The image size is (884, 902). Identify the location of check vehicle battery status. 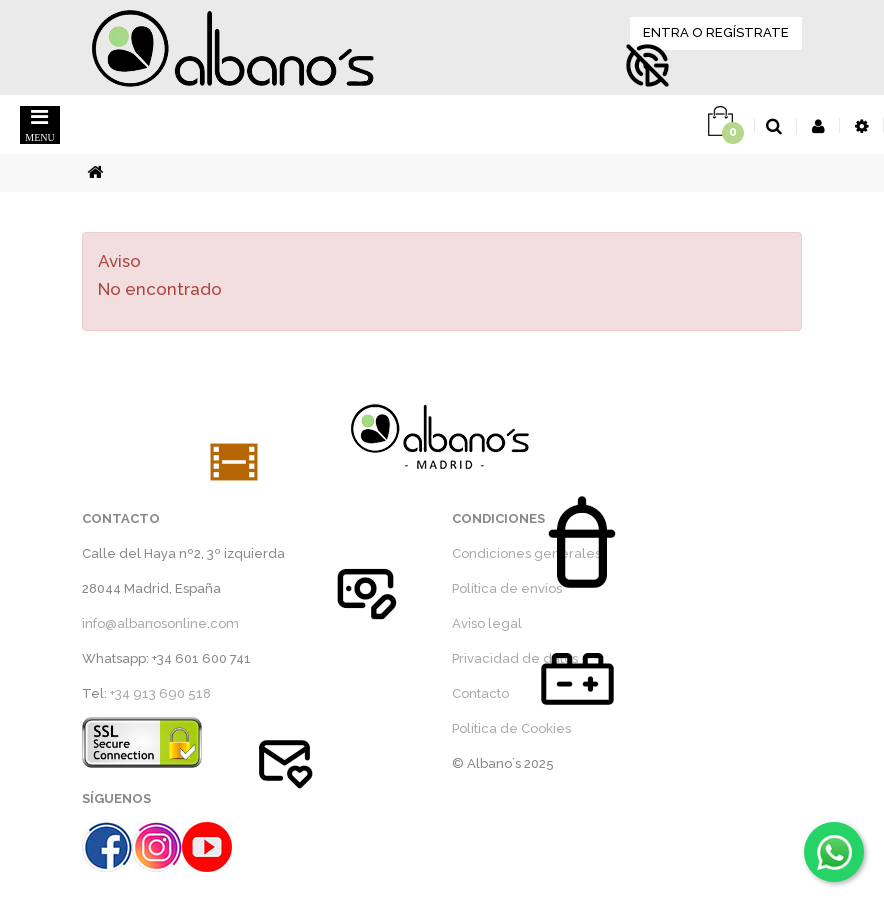
(577, 681).